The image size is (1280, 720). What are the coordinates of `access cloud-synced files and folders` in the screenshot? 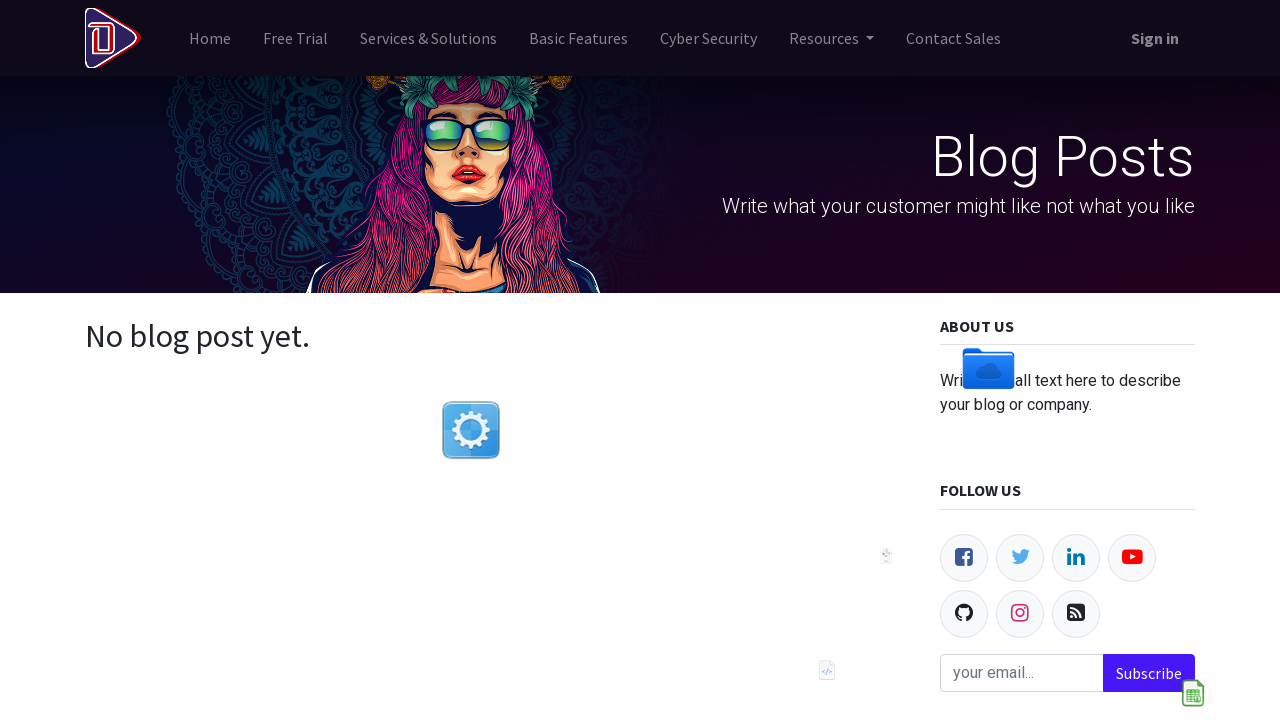 It's located at (988, 368).